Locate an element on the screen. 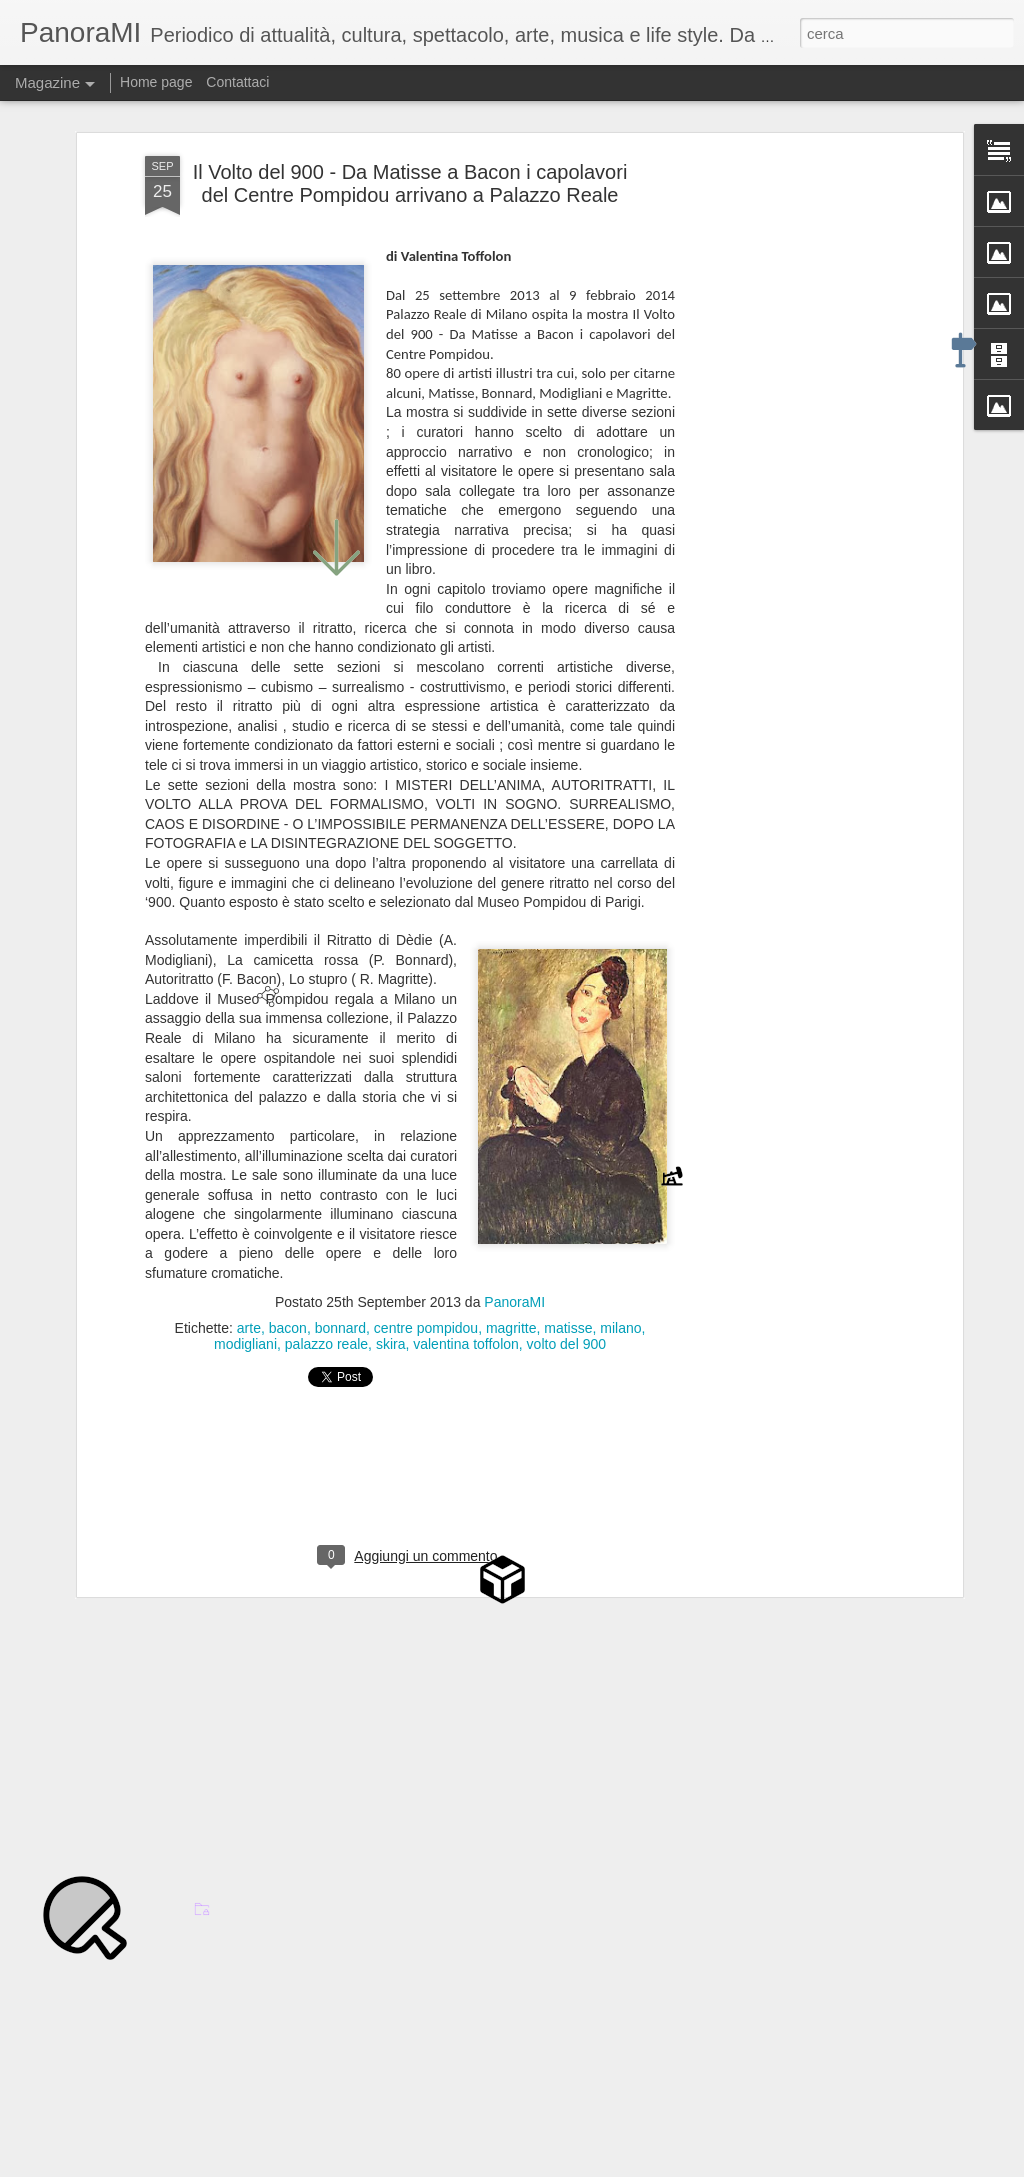 The height and width of the screenshot is (2177, 1024). scroll down or view more content is located at coordinates (336, 547).